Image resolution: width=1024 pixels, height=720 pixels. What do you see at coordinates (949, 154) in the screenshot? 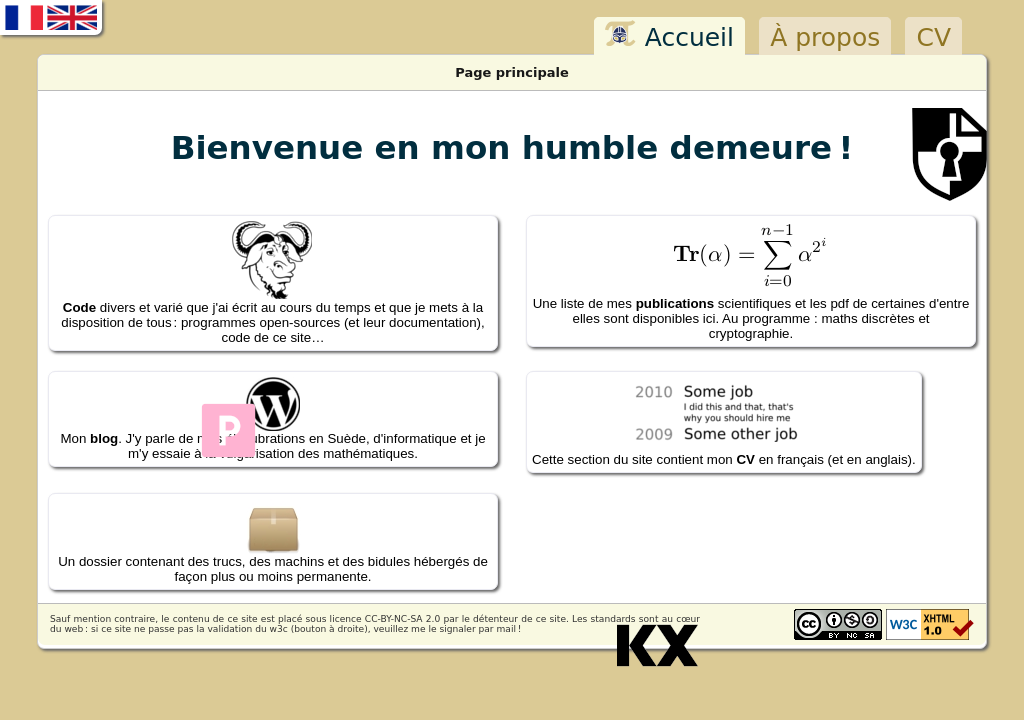
I see `open cryptpad secure document editor` at bounding box center [949, 154].